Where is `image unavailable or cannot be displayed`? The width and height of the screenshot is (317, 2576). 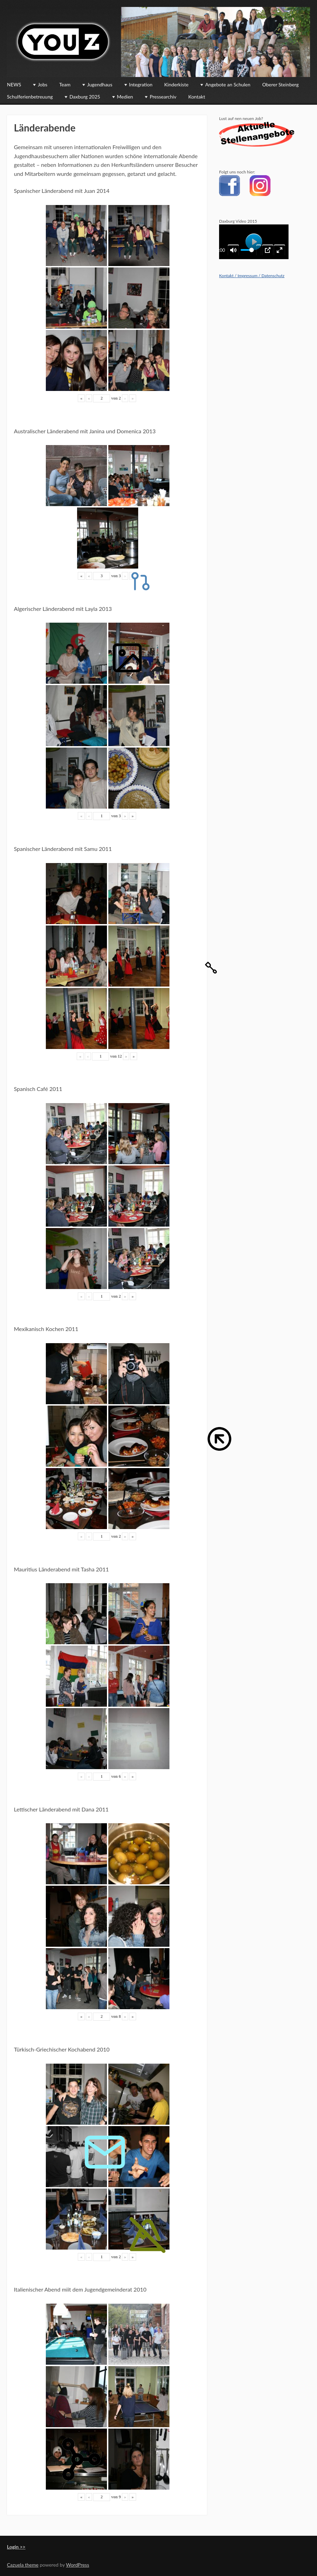 image unavailable or cannot be displayed is located at coordinates (148, 2235).